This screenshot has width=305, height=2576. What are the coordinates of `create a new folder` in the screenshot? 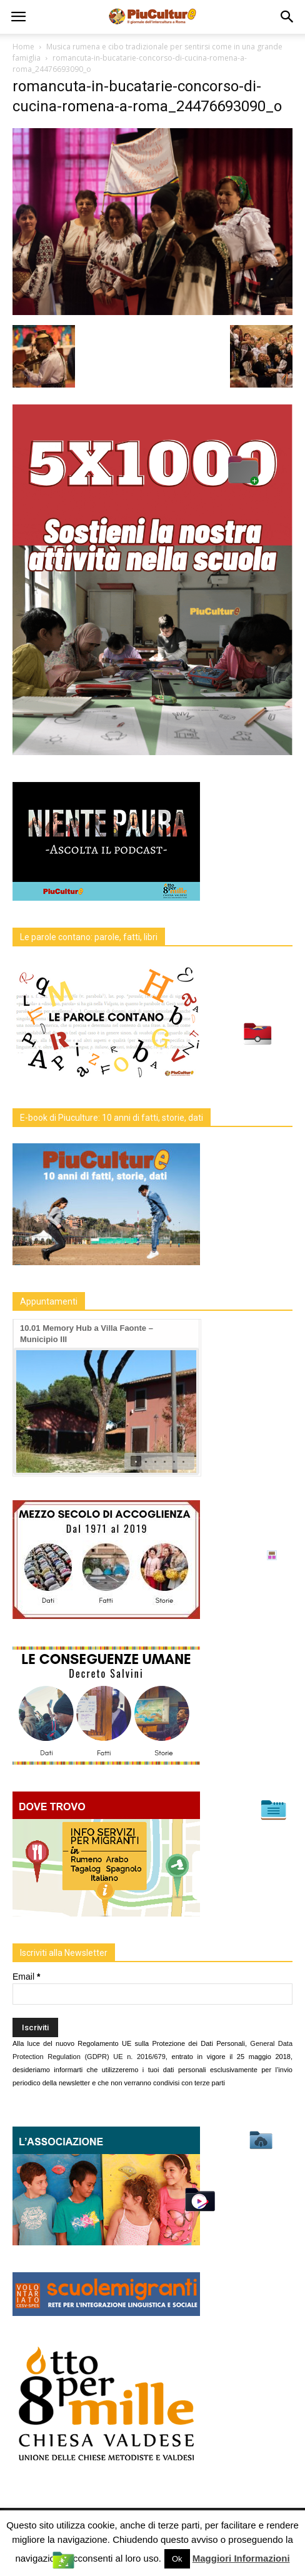 It's located at (243, 469).